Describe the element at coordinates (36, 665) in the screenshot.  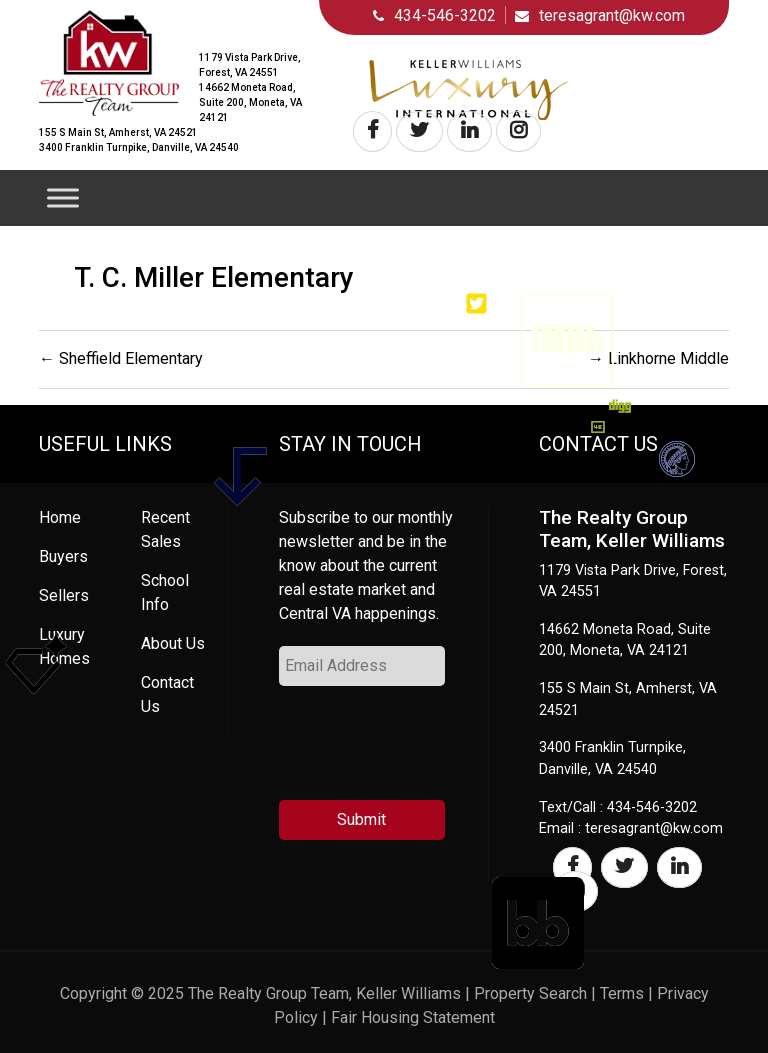
I see `premium or luxury feature indicator` at that location.